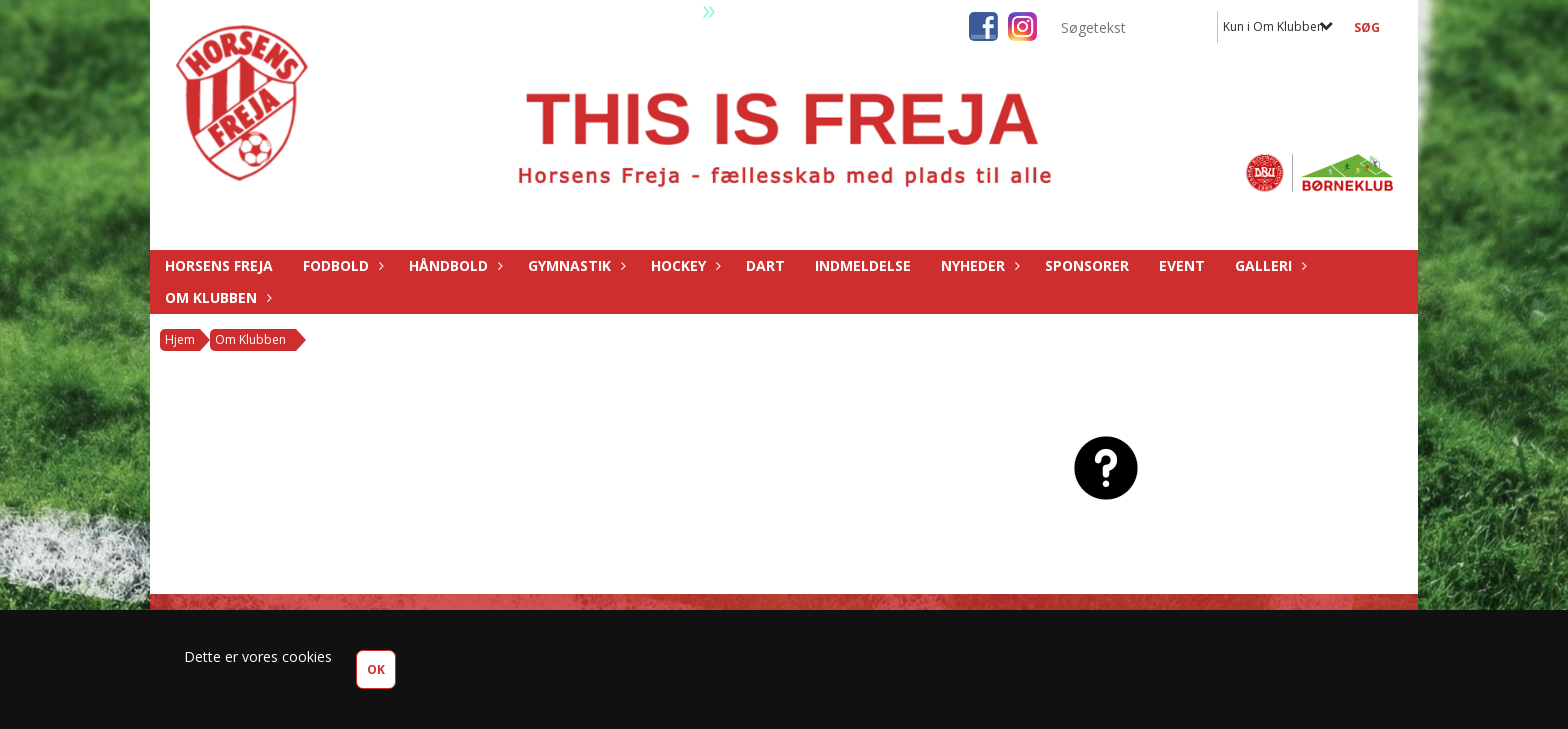 The image size is (1568, 729). What do you see at coordinates (1106, 468) in the screenshot?
I see `access help or support information` at bounding box center [1106, 468].